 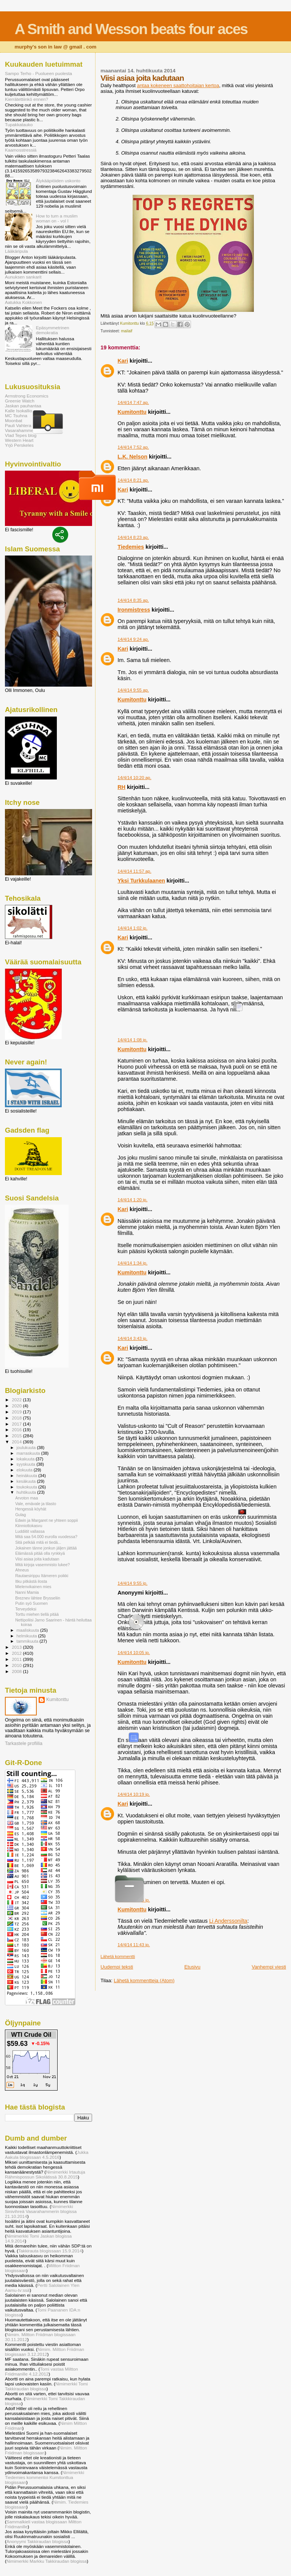 I want to click on open the file manager application, so click(x=129, y=1889).